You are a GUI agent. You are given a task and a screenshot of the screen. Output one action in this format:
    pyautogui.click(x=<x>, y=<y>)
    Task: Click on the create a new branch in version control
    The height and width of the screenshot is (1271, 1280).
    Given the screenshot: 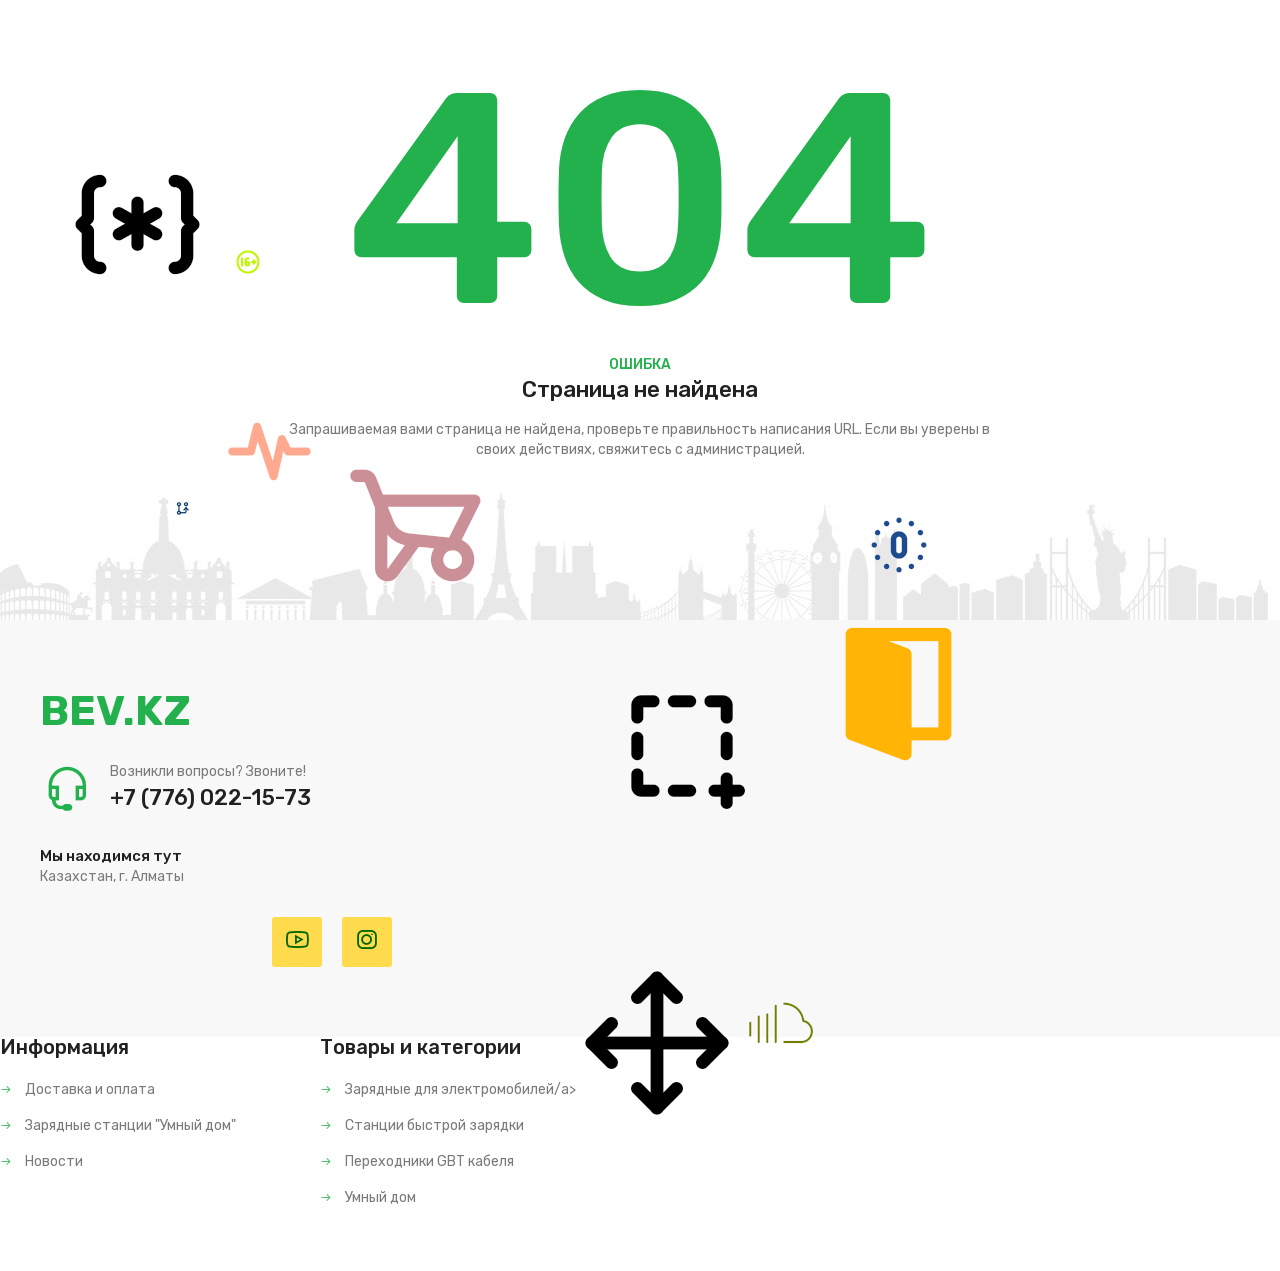 What is the action you would take?
    pyautogui.click(x=182, y=508)
    